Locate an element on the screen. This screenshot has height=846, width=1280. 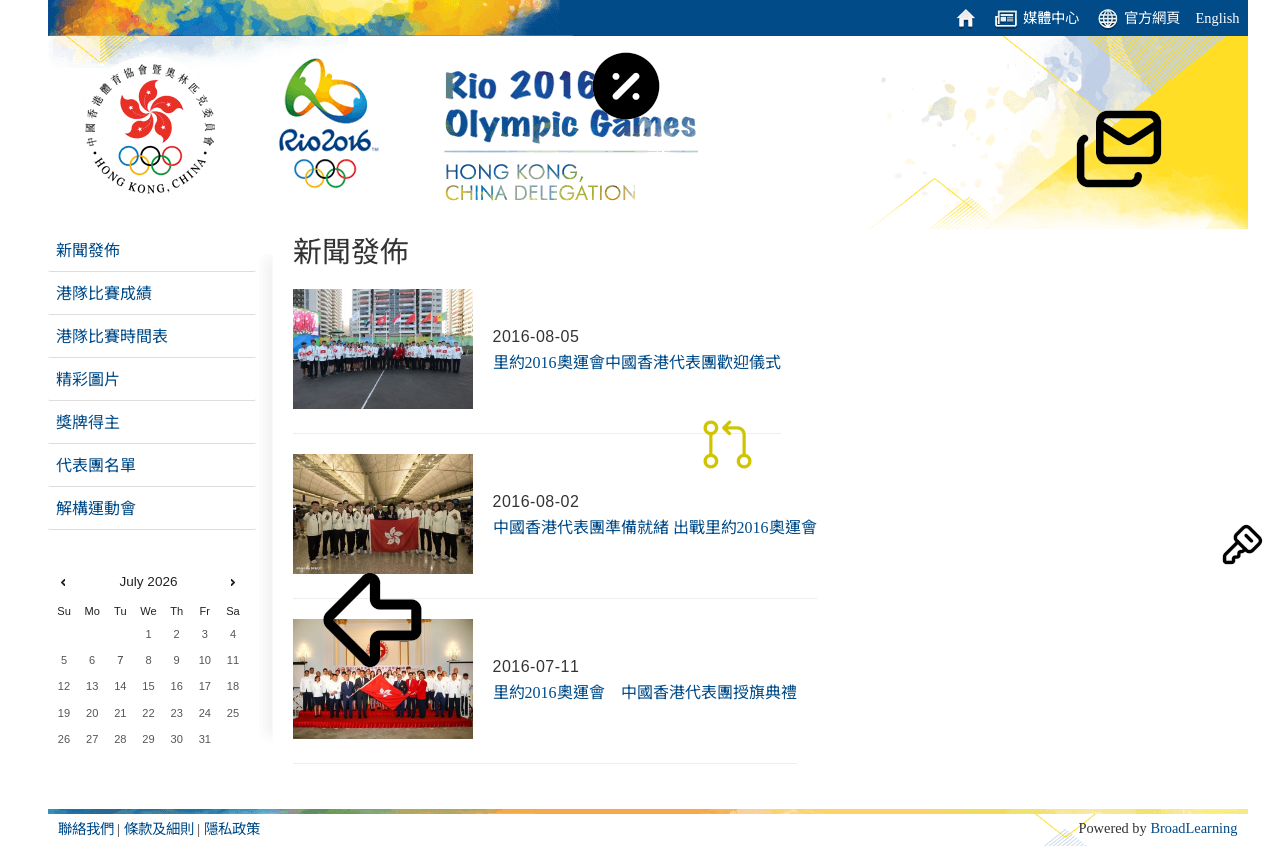
access security or authentication settings is located at coordinates (1242, 544).